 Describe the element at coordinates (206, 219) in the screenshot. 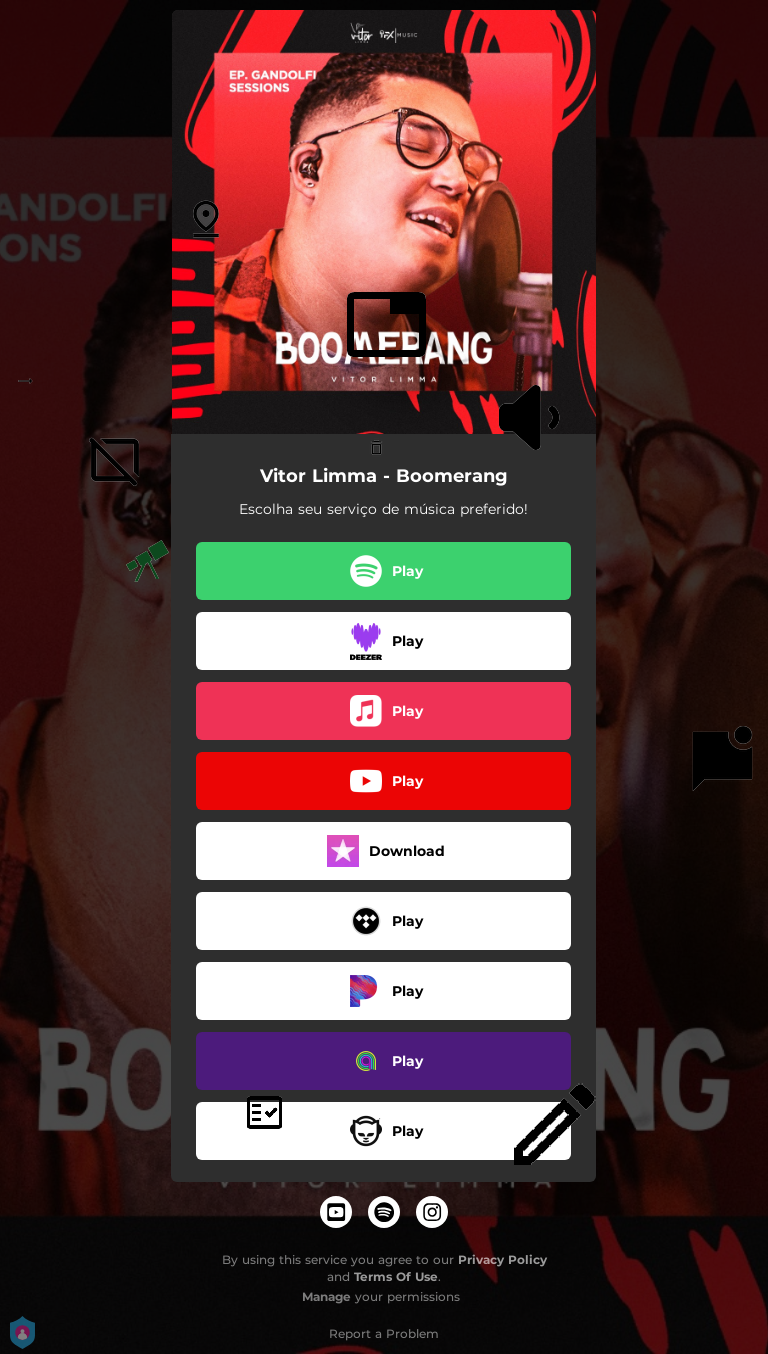

I see `drop a pin on the map` at that location.